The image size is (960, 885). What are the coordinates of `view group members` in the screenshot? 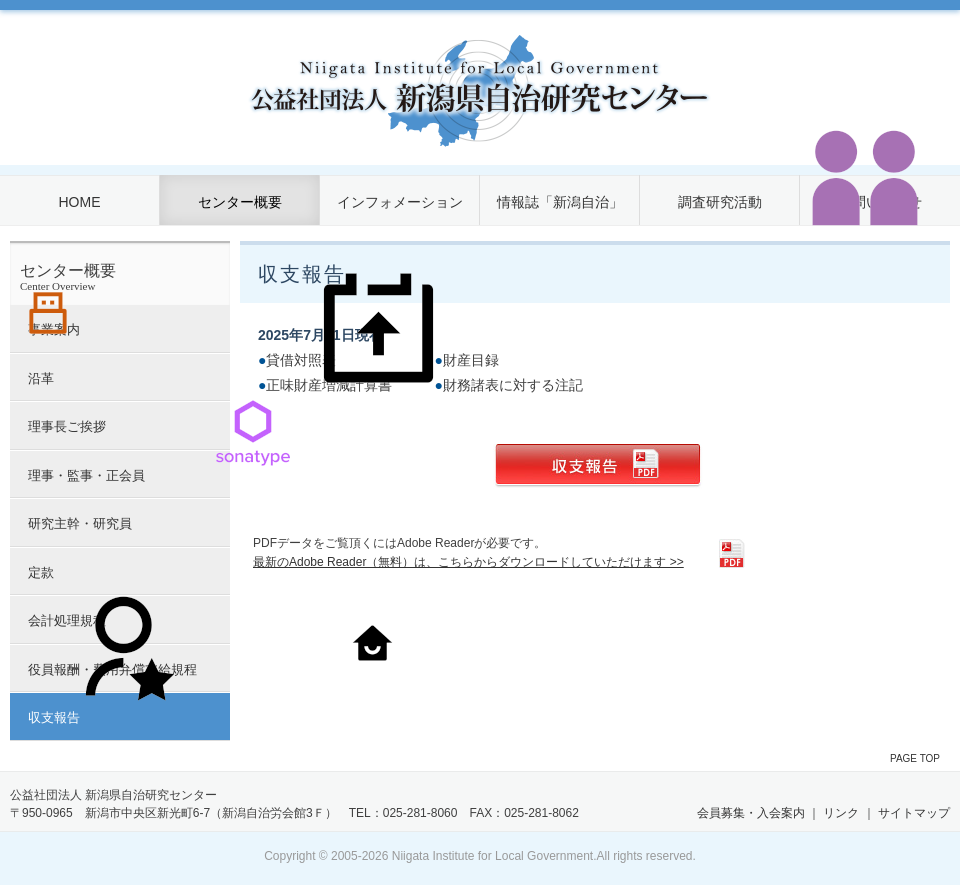 It's located at (865, 178).